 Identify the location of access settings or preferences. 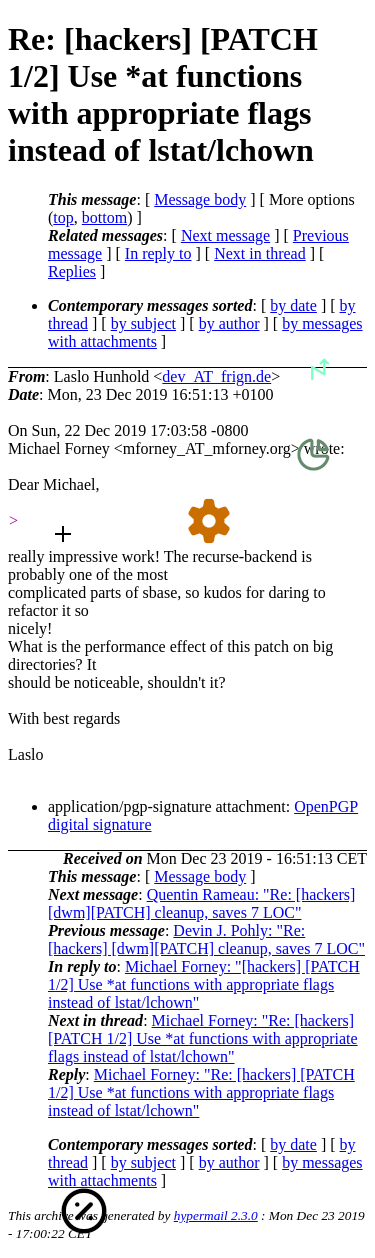
(209, 521).